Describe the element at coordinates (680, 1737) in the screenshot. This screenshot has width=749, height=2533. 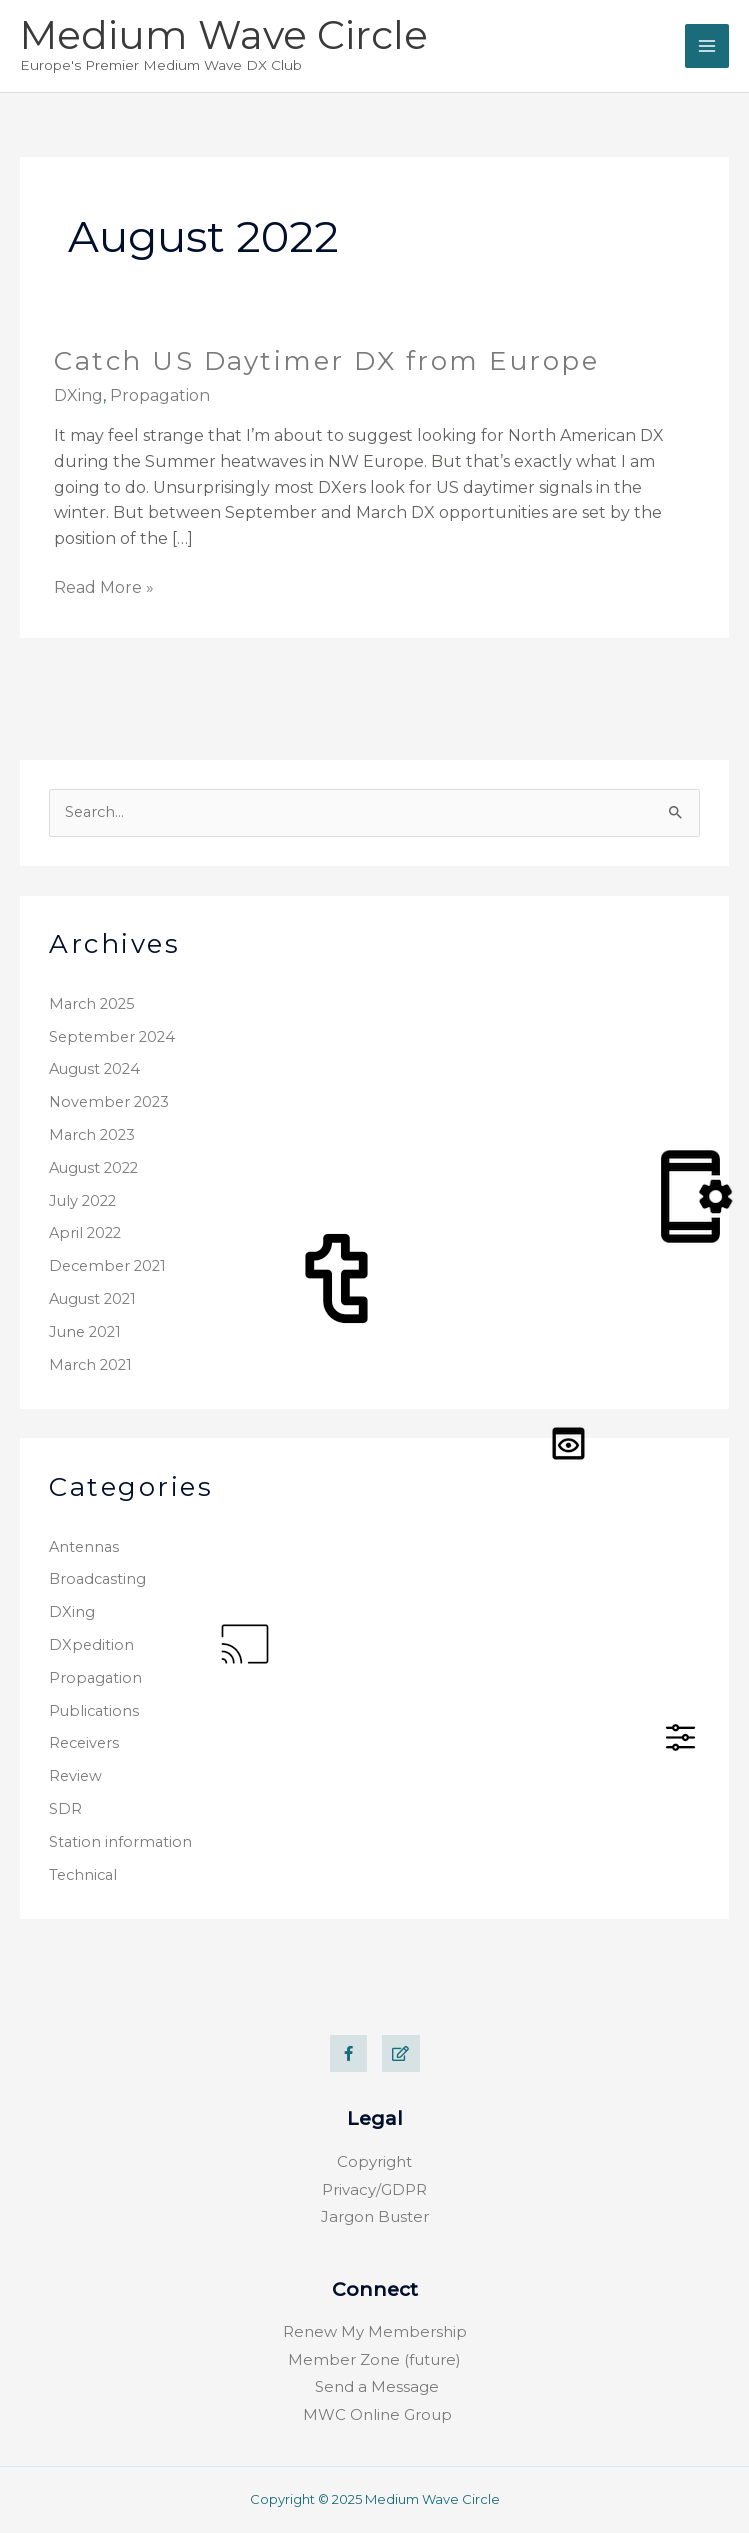
I see `adjust settings or preferences` at that location.